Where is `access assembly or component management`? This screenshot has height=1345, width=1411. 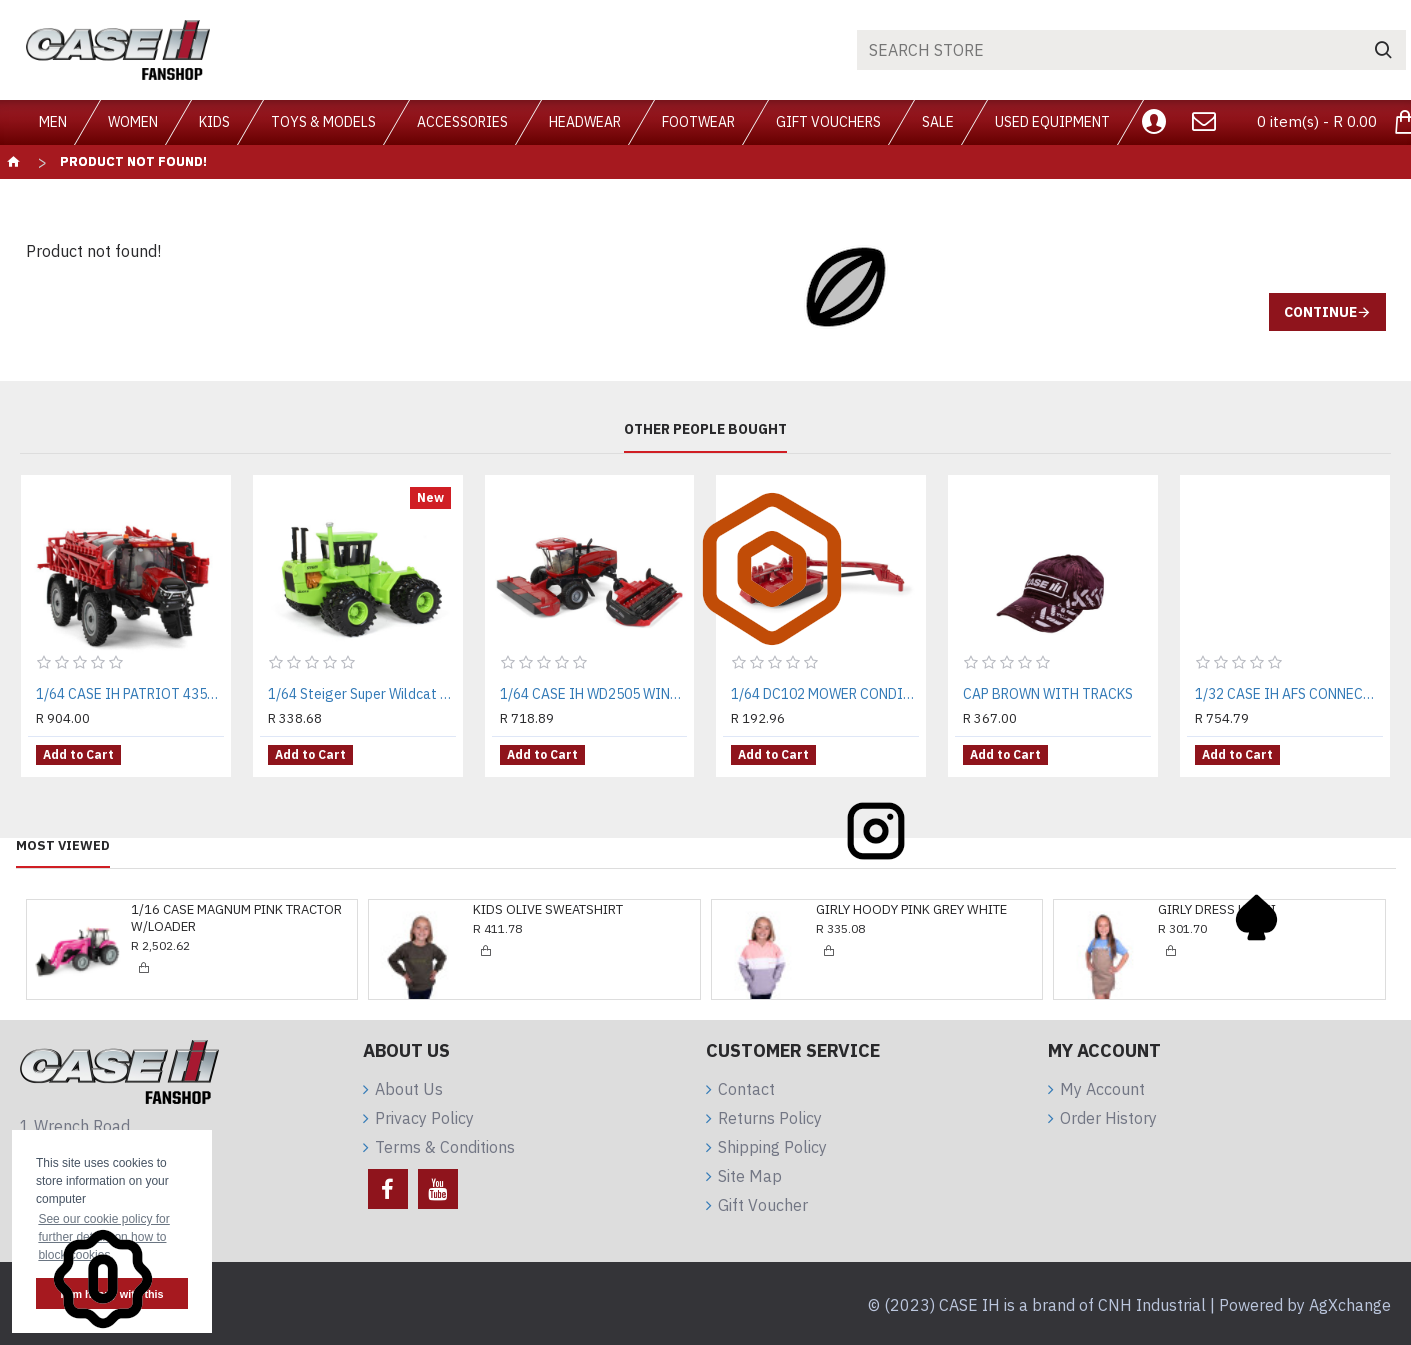
access assembly or component management is located at coordinates (772, 569).